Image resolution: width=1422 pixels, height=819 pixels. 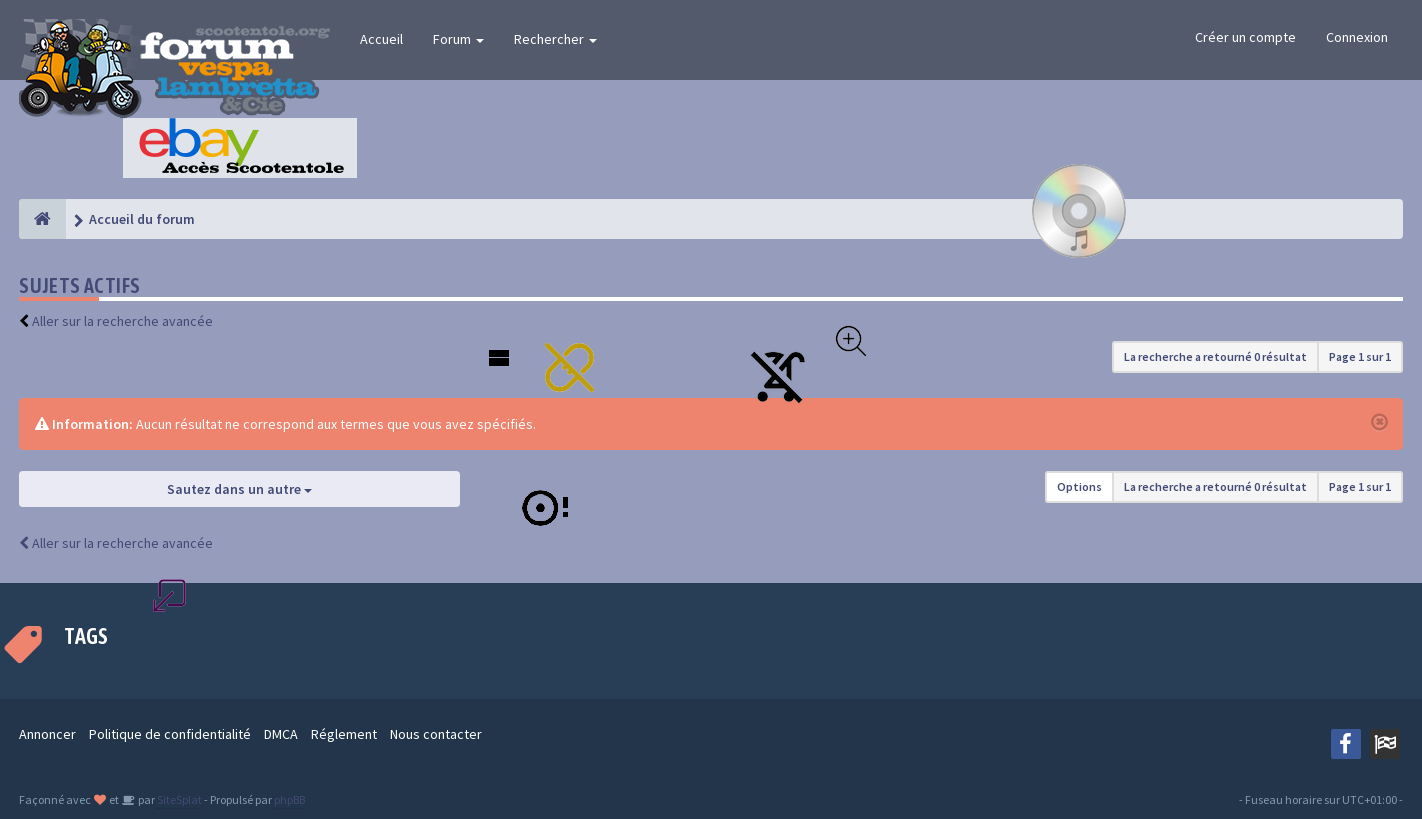 I want to click on indicates strollers are not permitted in this area, so click(x=778, y=375).